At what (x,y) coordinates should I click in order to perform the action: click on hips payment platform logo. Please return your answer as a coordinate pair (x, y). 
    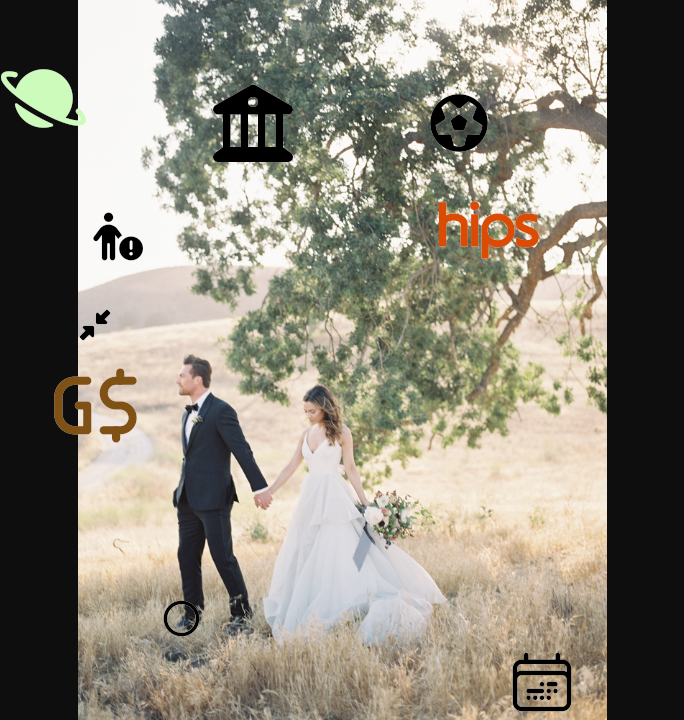
    Looking at the image, I should click on (489, 230).